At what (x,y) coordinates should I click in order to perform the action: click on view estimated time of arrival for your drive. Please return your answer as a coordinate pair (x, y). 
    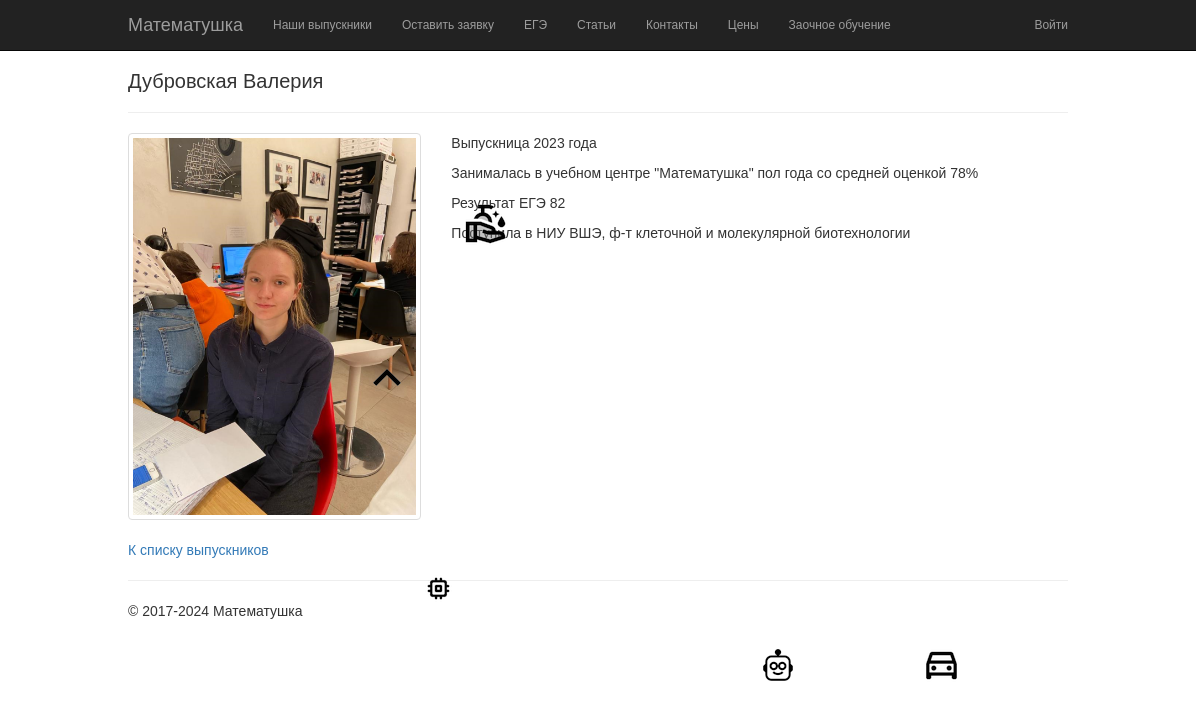
    Looking at the image, I should click on (941, 665).